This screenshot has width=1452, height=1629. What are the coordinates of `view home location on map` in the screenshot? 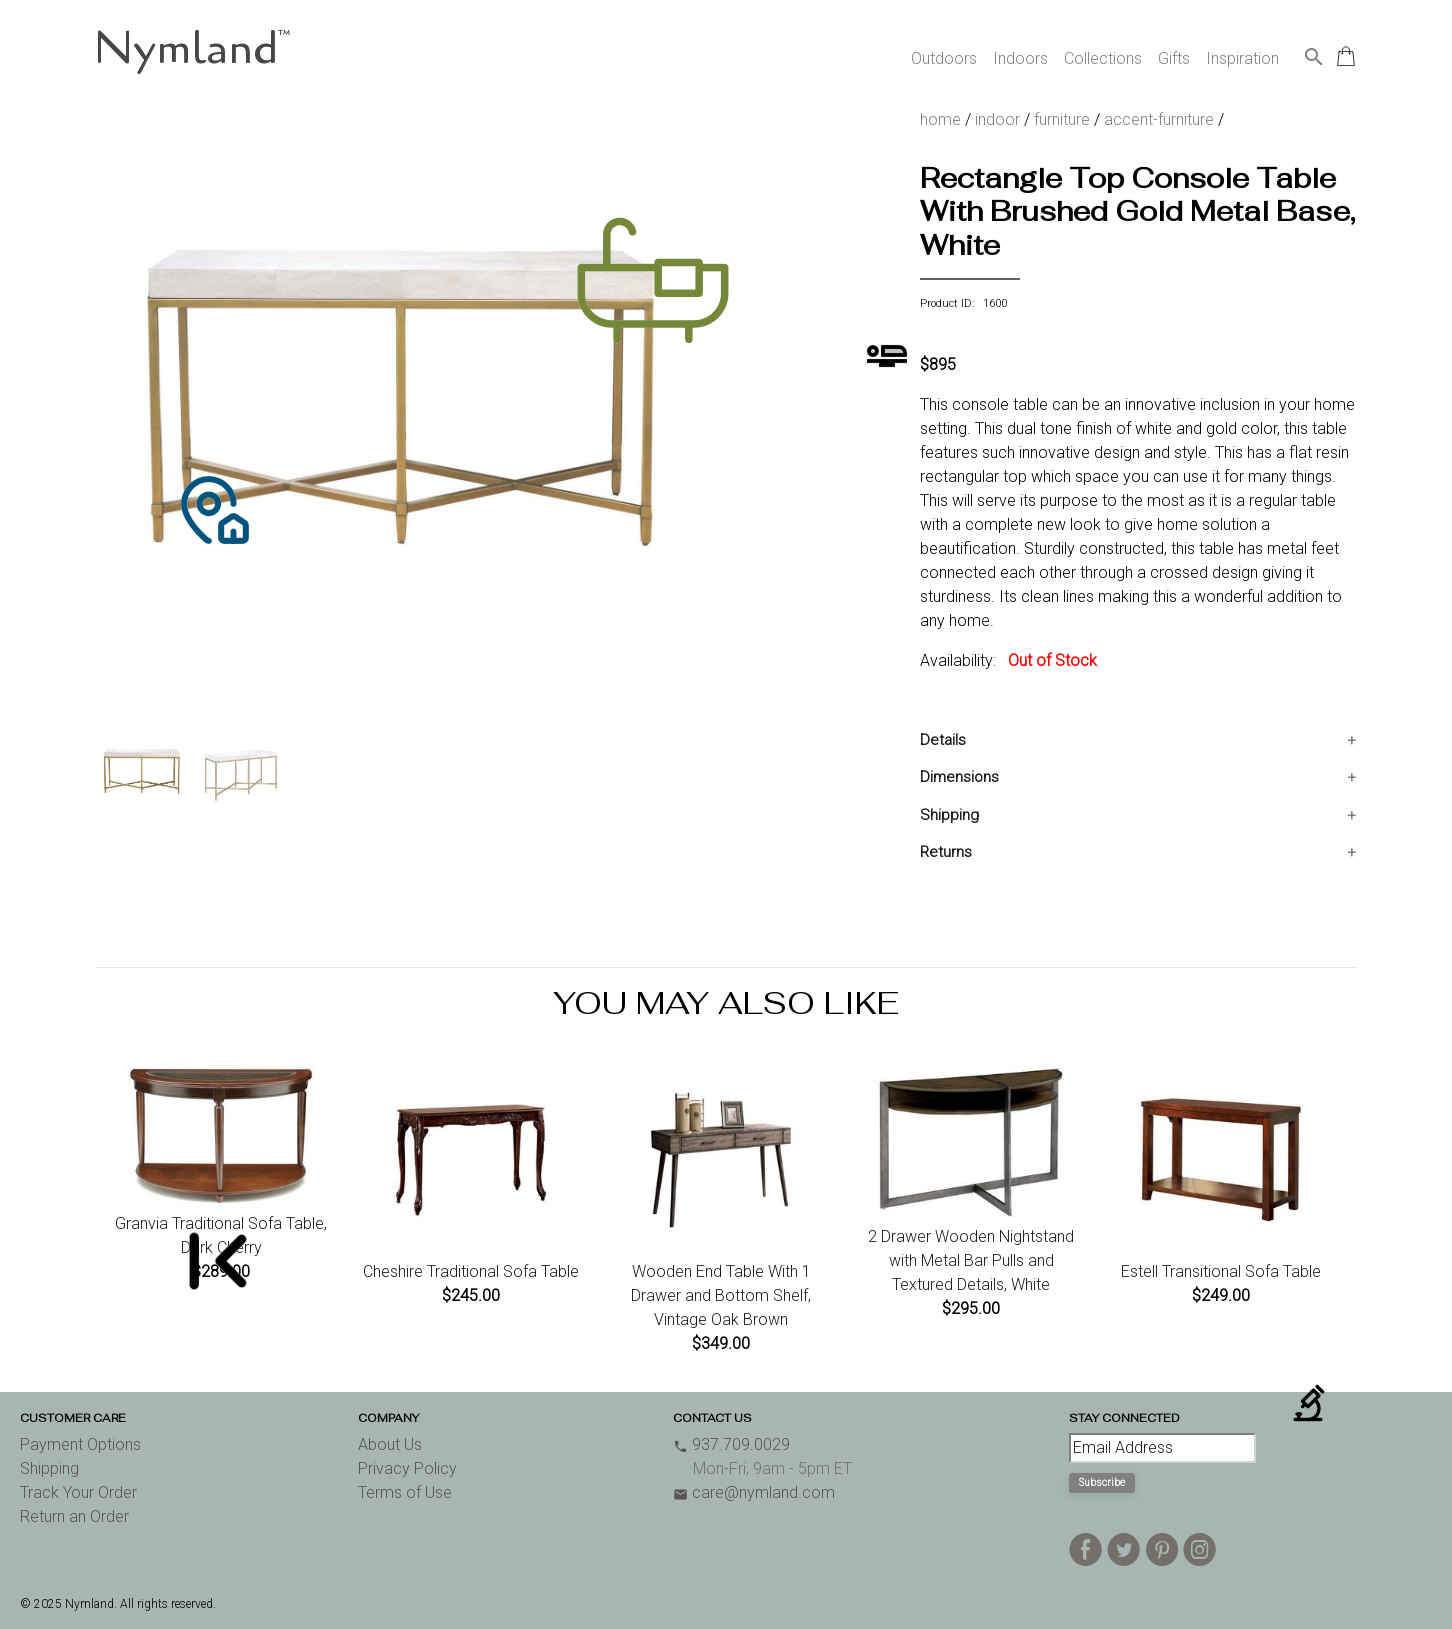 It's located at (215, 510).